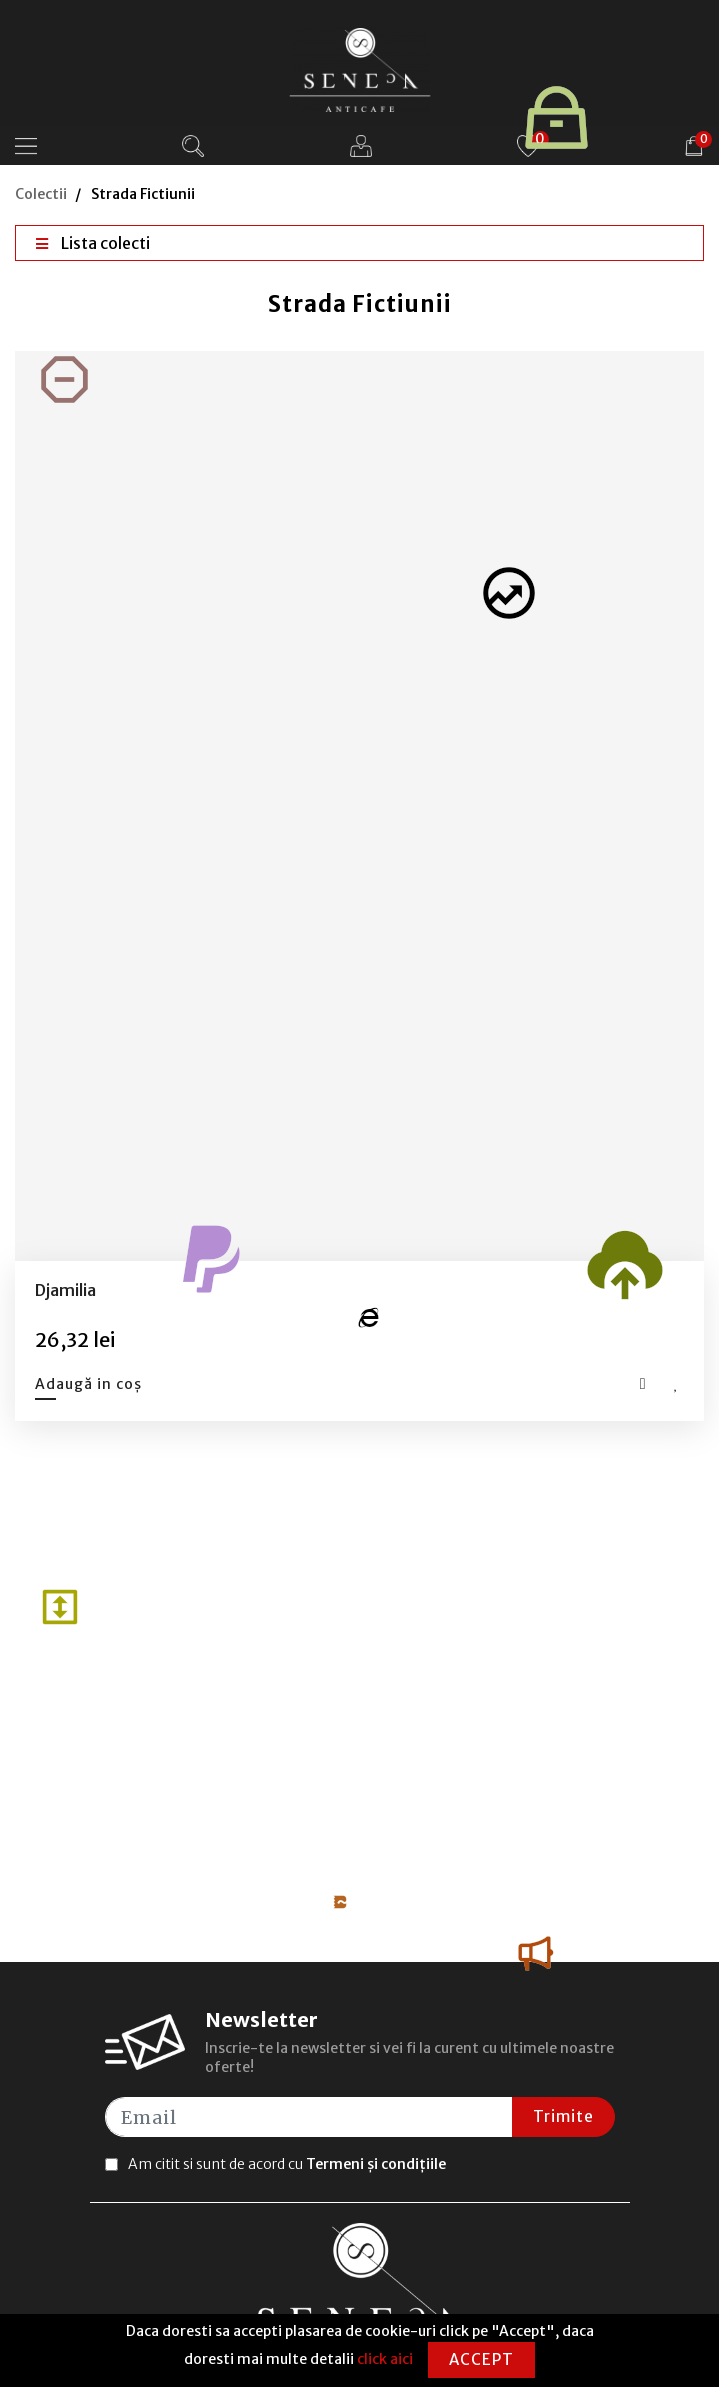  What do you see at coordinates (64, 379) in the screenshot?
I see `indicates spam or blocked content` at bounding box center [64, 379].